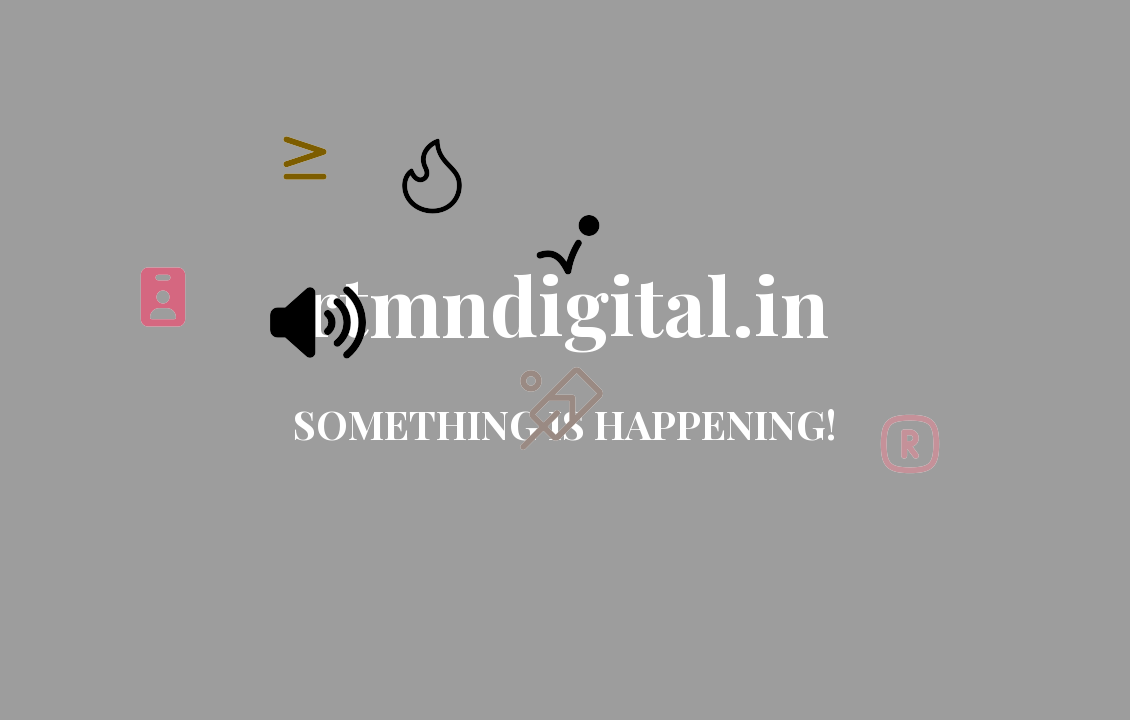 The height and width of the screenshot is (720, 1130). Describe the element at coordinates (315, 322) in the screenshot. I see `increase audio volume` at that location.